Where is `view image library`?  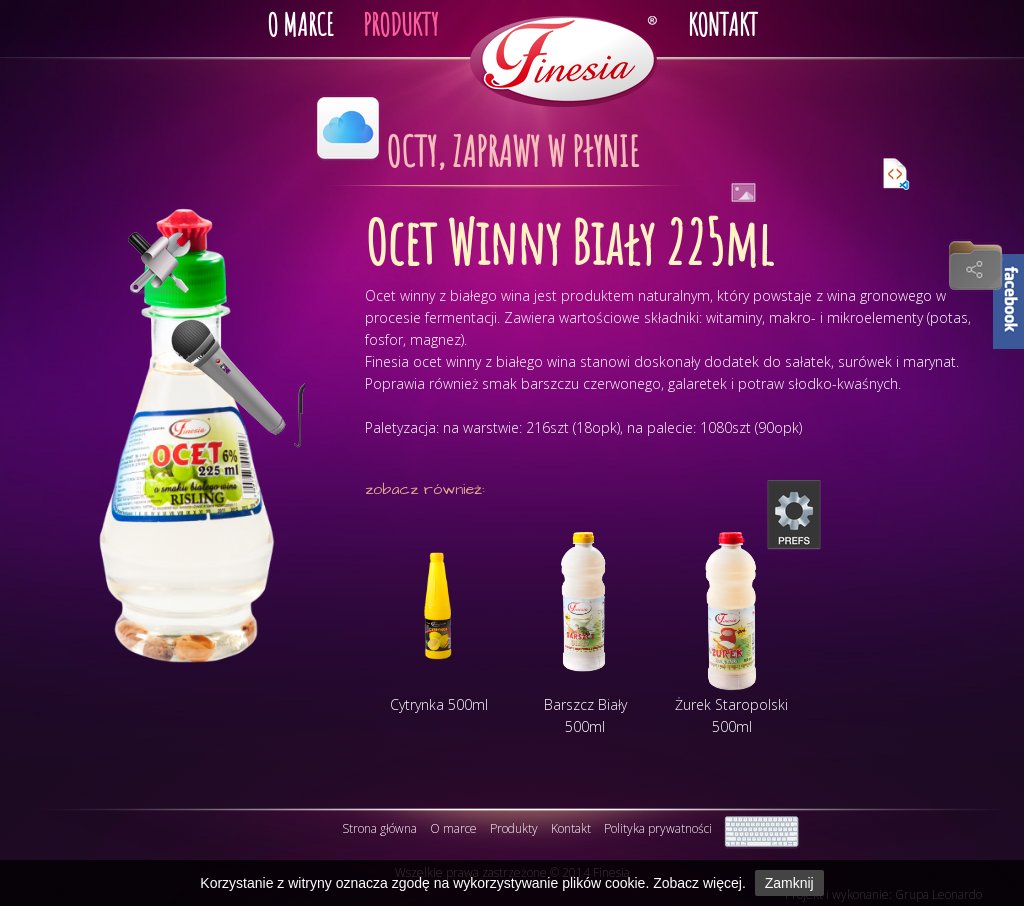
view image library is located at coordinates (743, 192).